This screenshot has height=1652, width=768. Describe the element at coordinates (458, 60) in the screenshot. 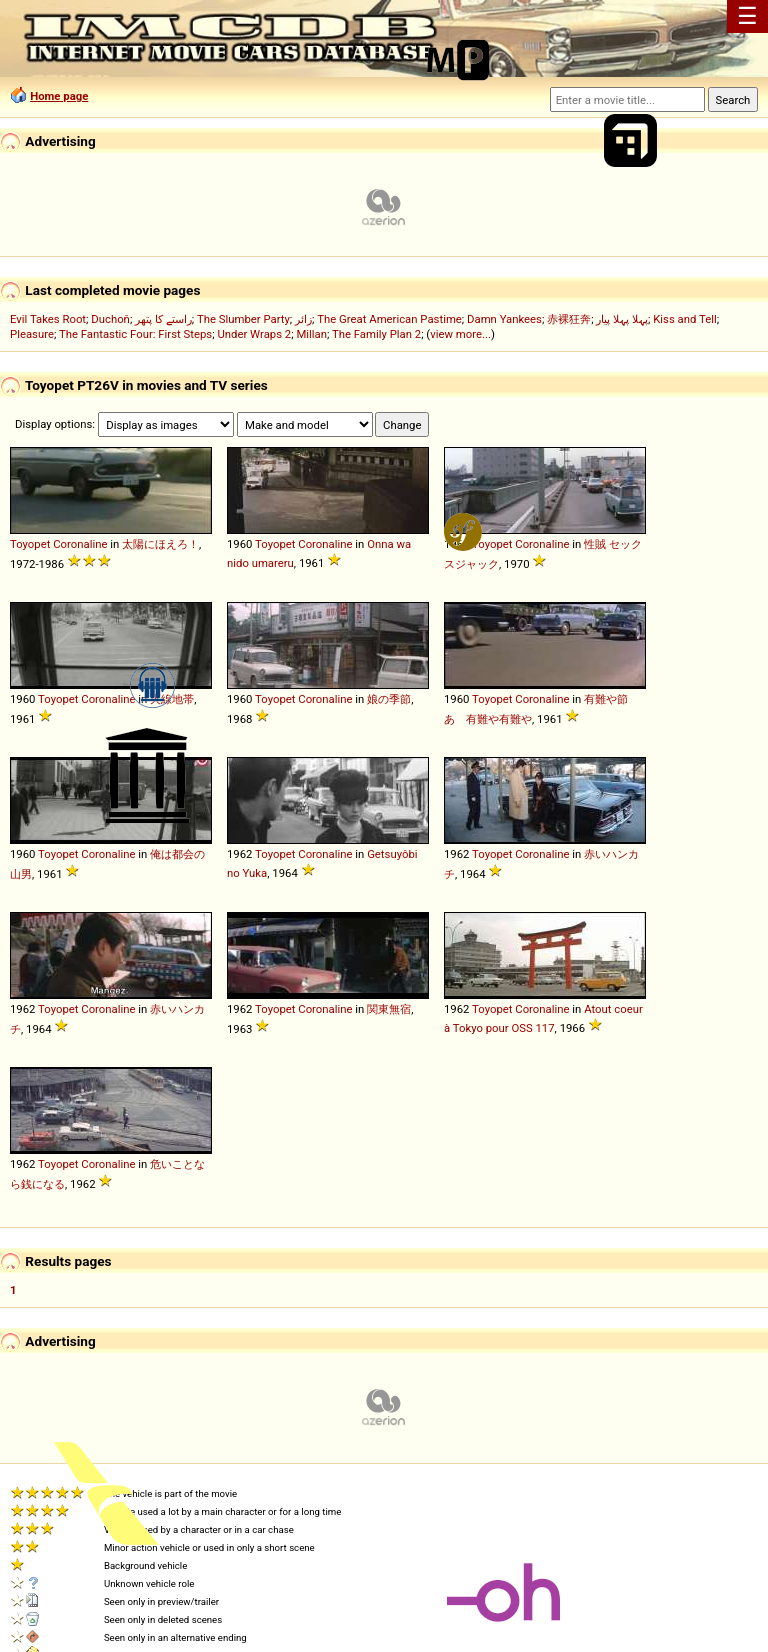

I see `macports package manager logo` at that location.